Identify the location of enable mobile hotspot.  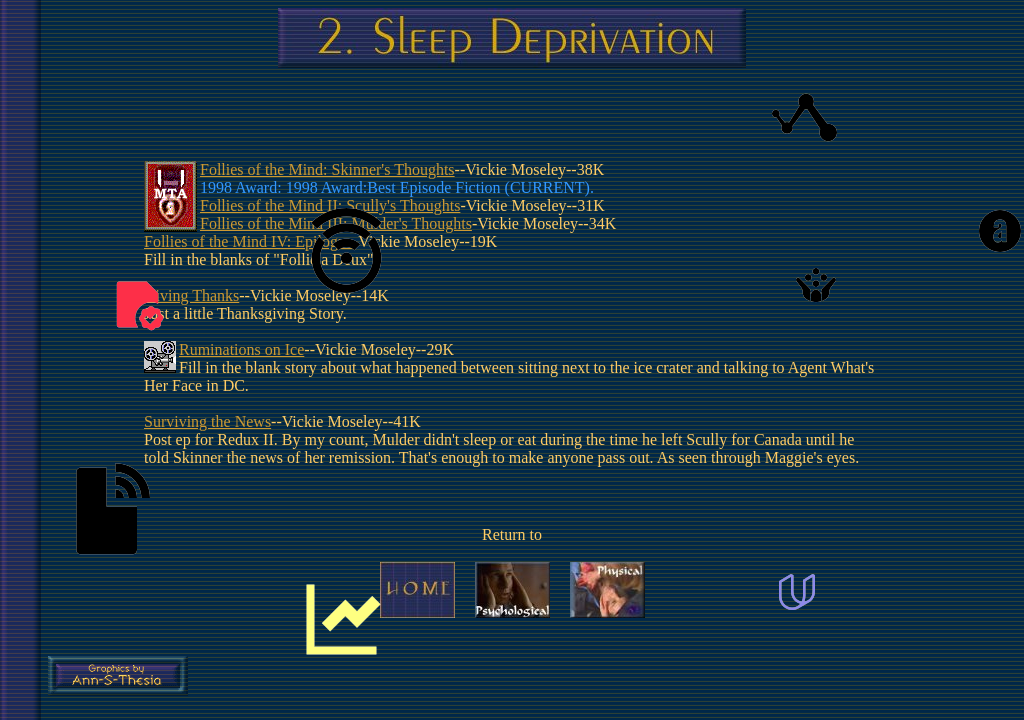
(111, 511).